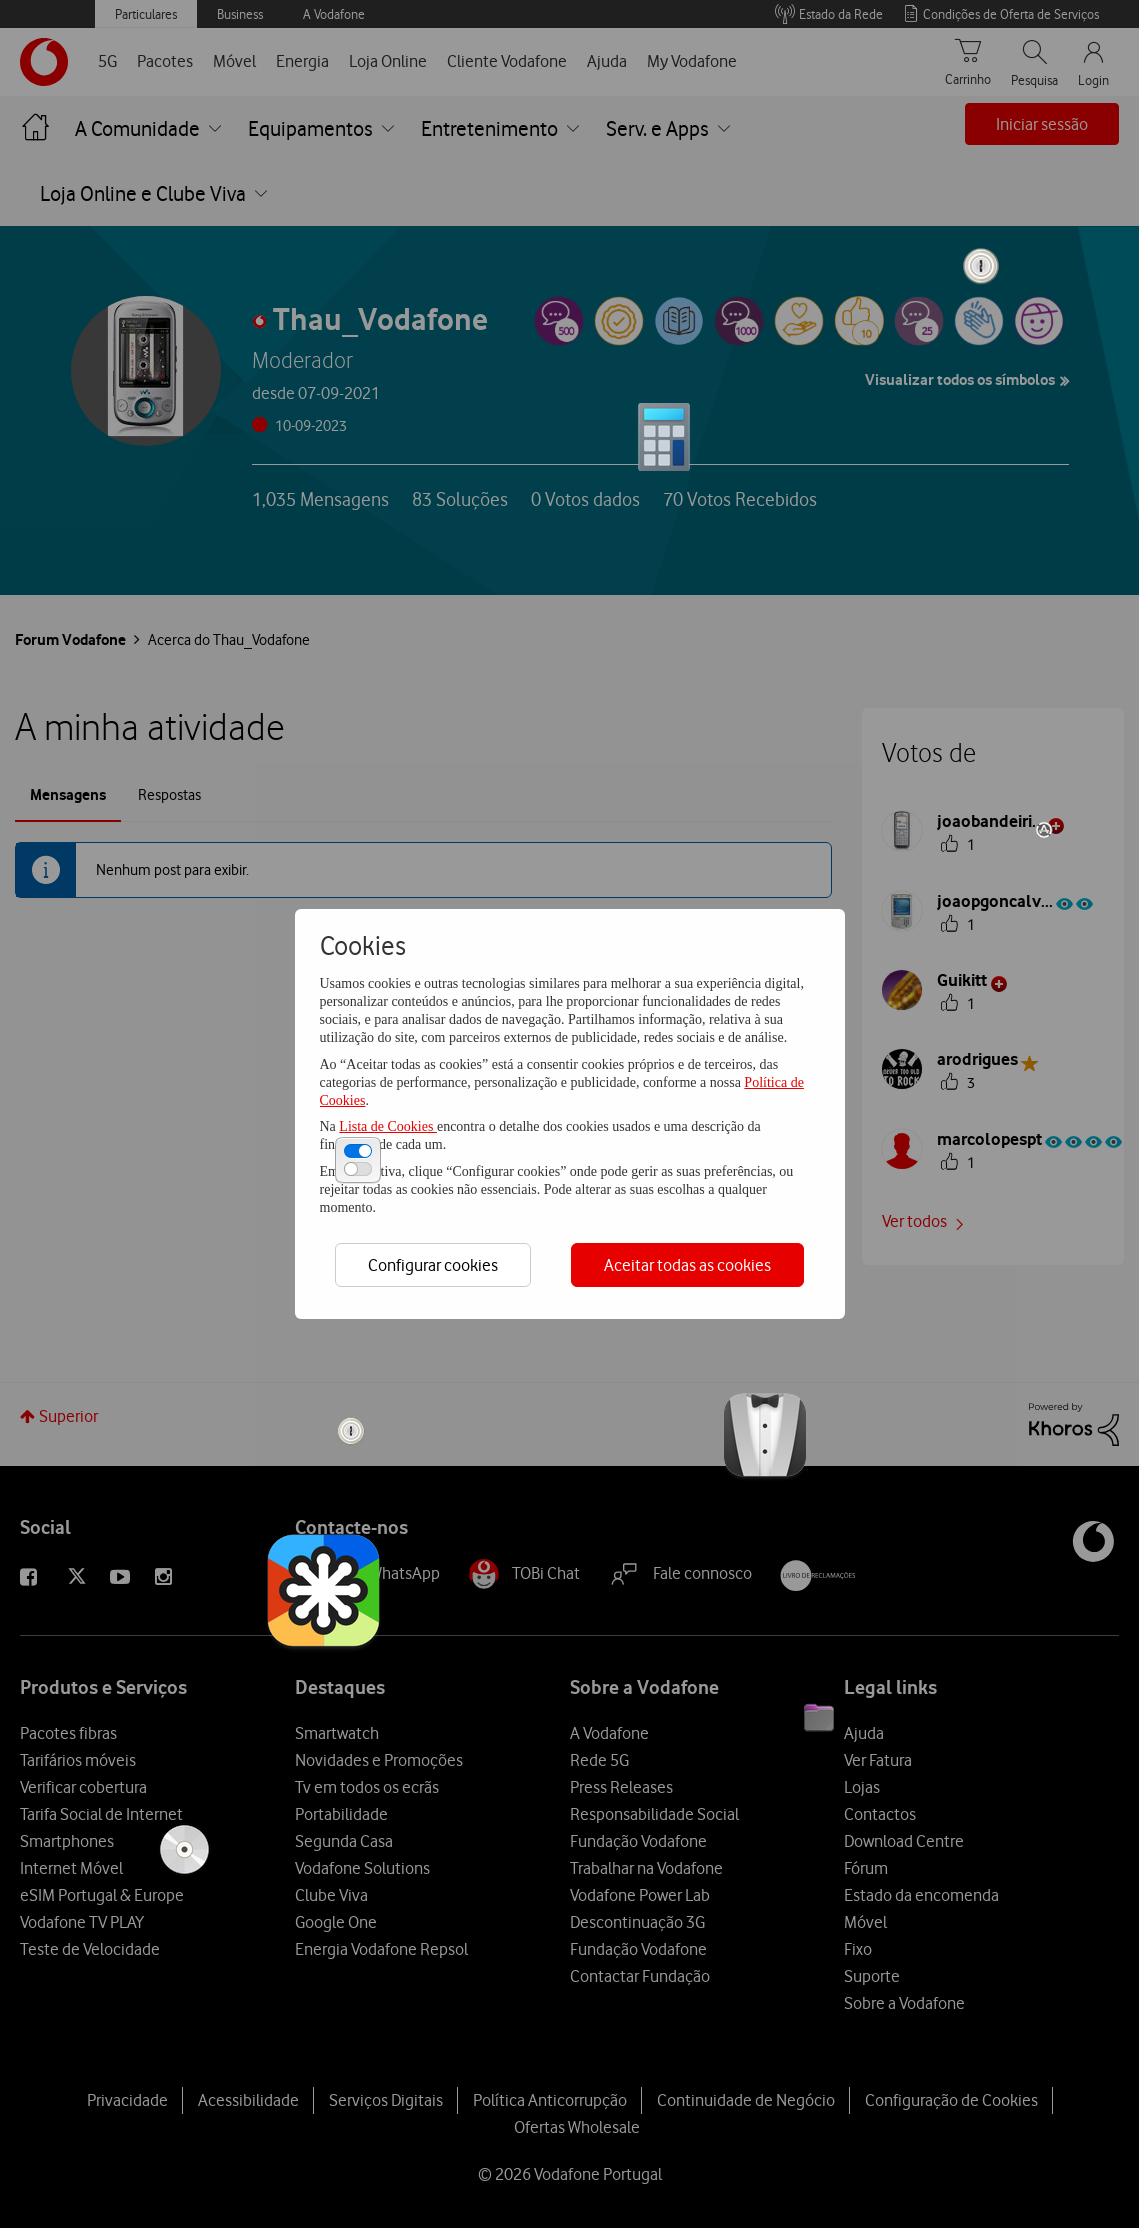  I want to click on access dvd or optical disc drive, so click(184, 1849).